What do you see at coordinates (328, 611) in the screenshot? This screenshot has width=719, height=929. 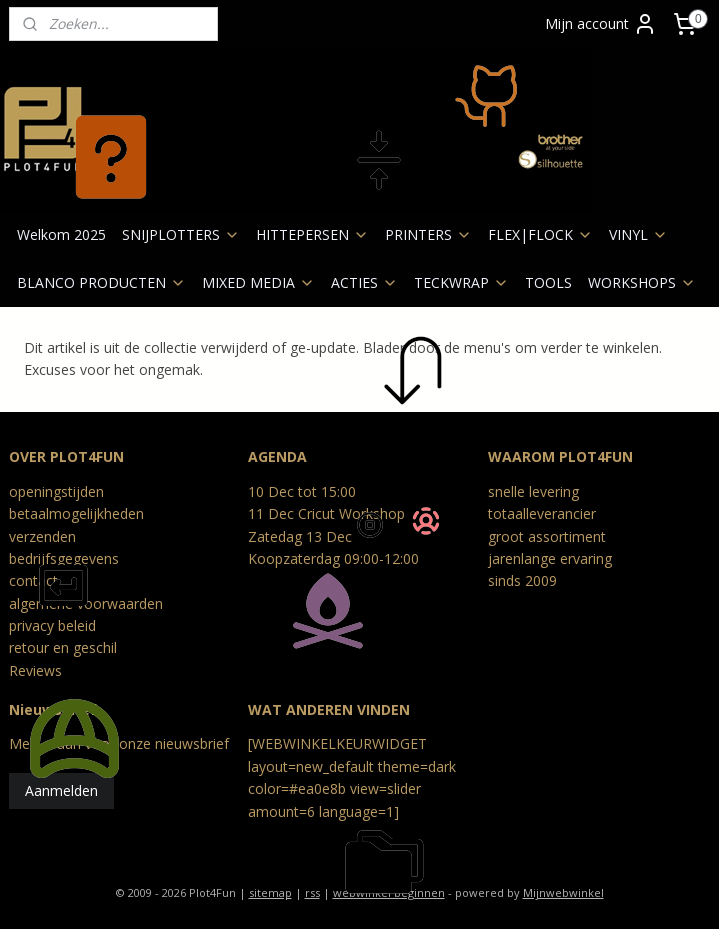 I see `access outdoor or camping-related features` at bounding box center [328, 611].